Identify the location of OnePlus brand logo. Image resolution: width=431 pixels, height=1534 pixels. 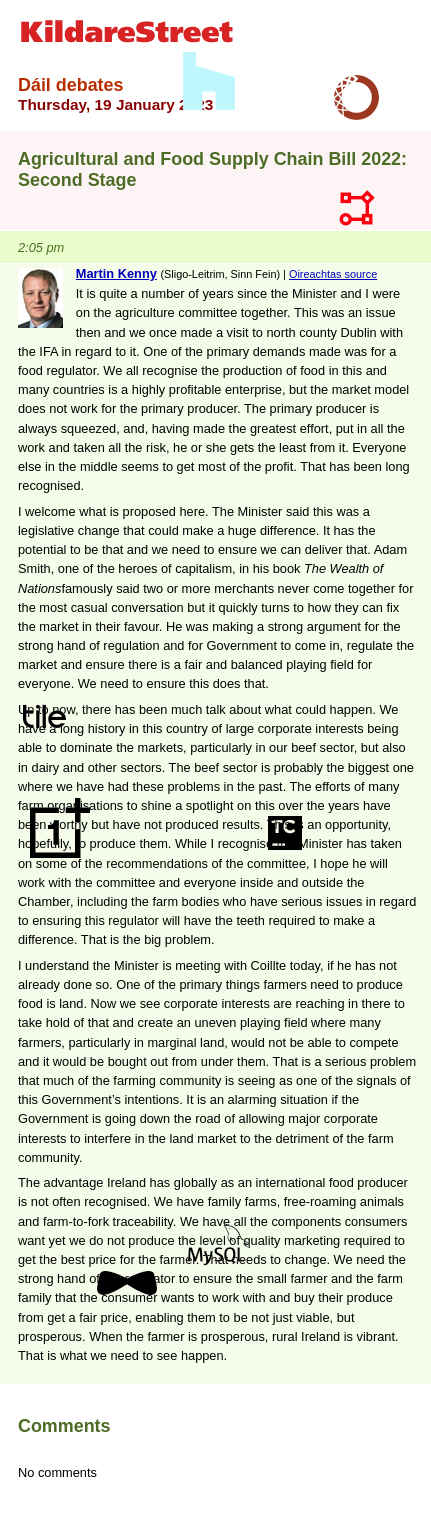
(60, 828).